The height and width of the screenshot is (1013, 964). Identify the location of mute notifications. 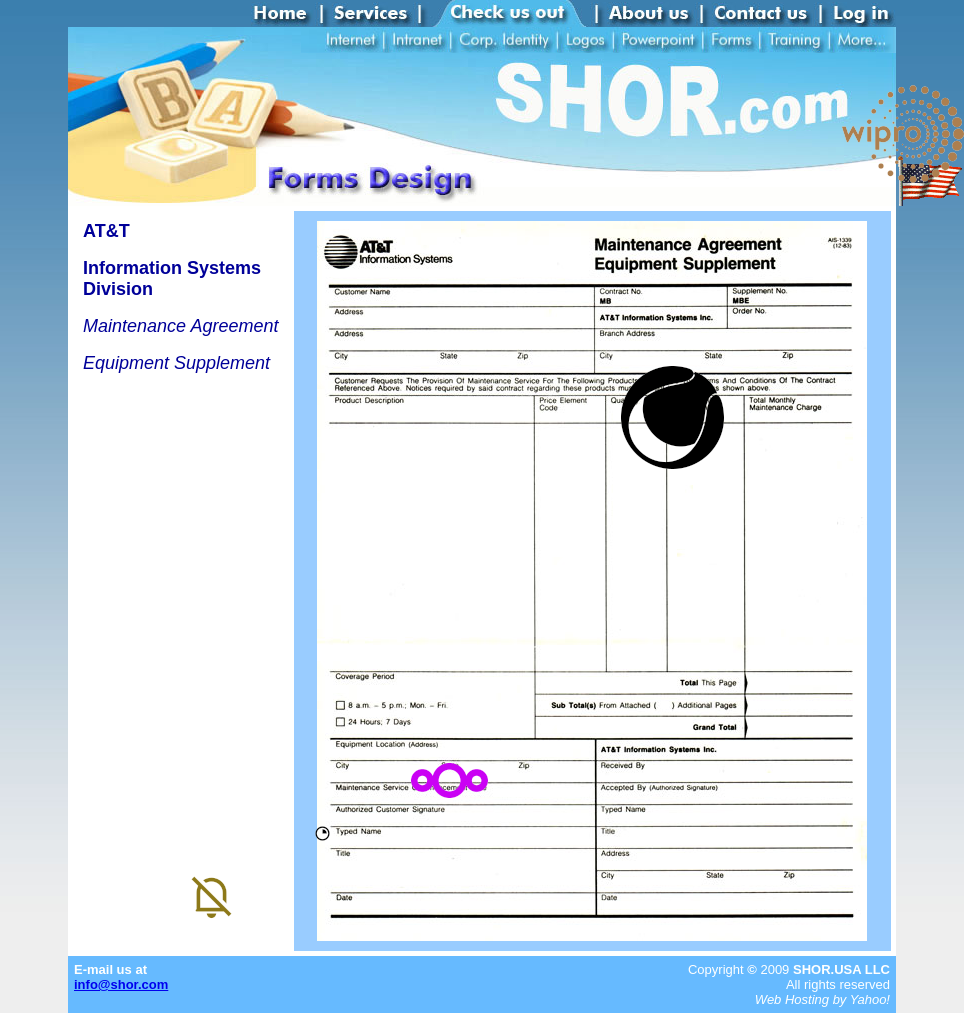
(211, 896).